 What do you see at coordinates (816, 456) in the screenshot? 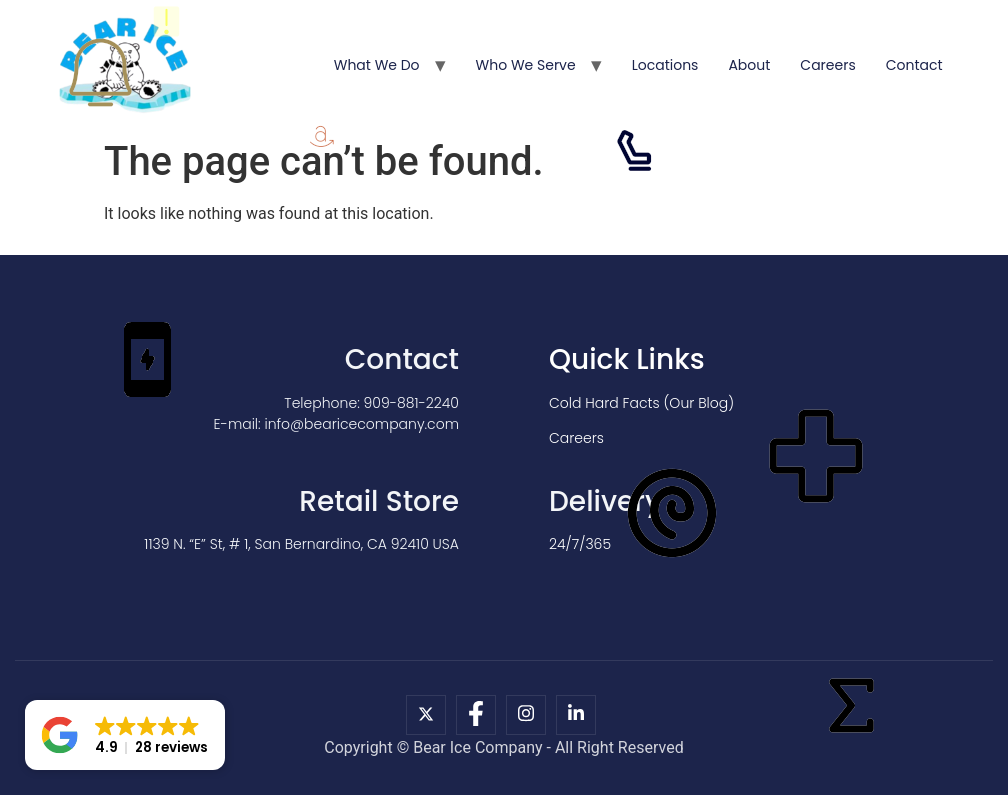
I see `access health or medical information` at bounding box center [816, 456].